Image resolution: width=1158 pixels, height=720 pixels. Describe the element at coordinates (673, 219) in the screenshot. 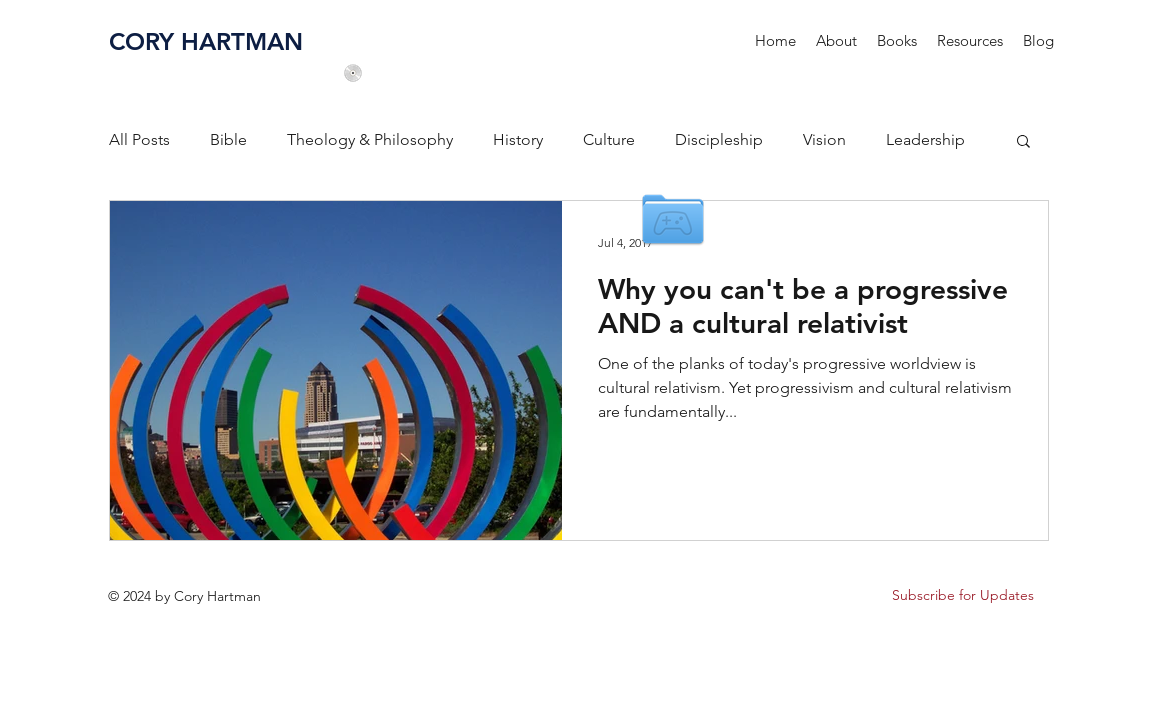

I see `open your games folder` at that location.